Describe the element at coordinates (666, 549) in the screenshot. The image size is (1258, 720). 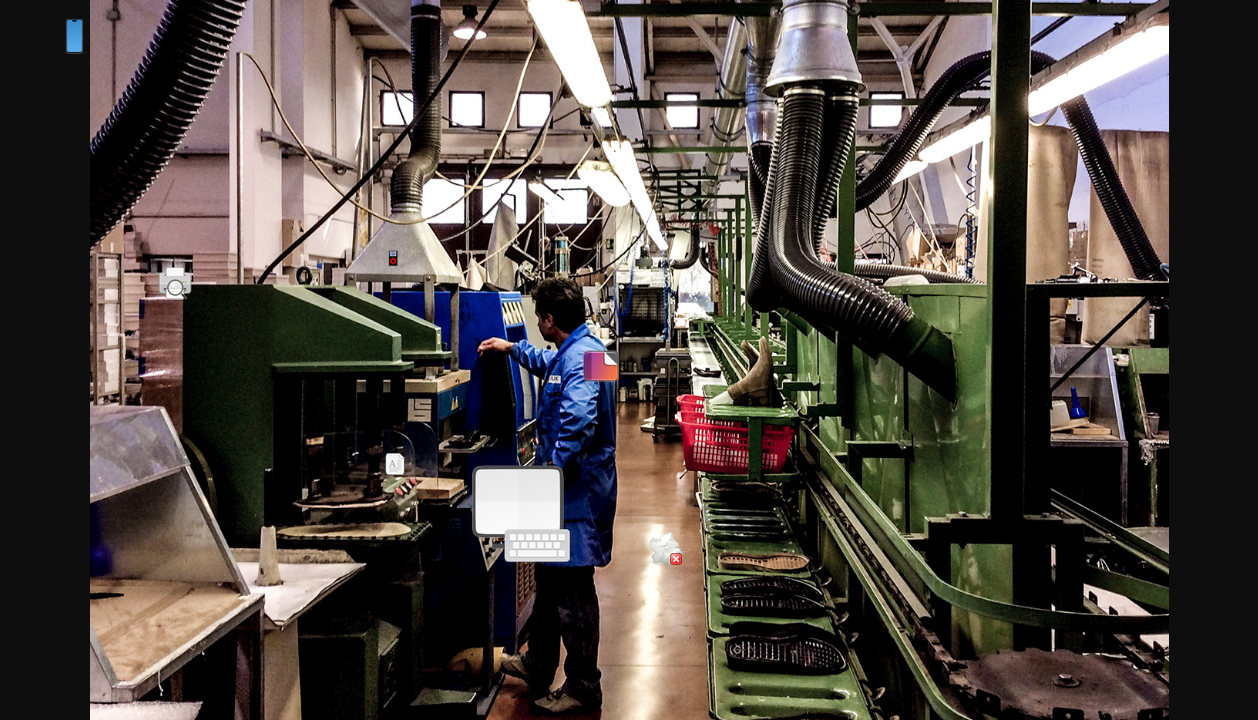
I see `mark email as not junk` at that location.